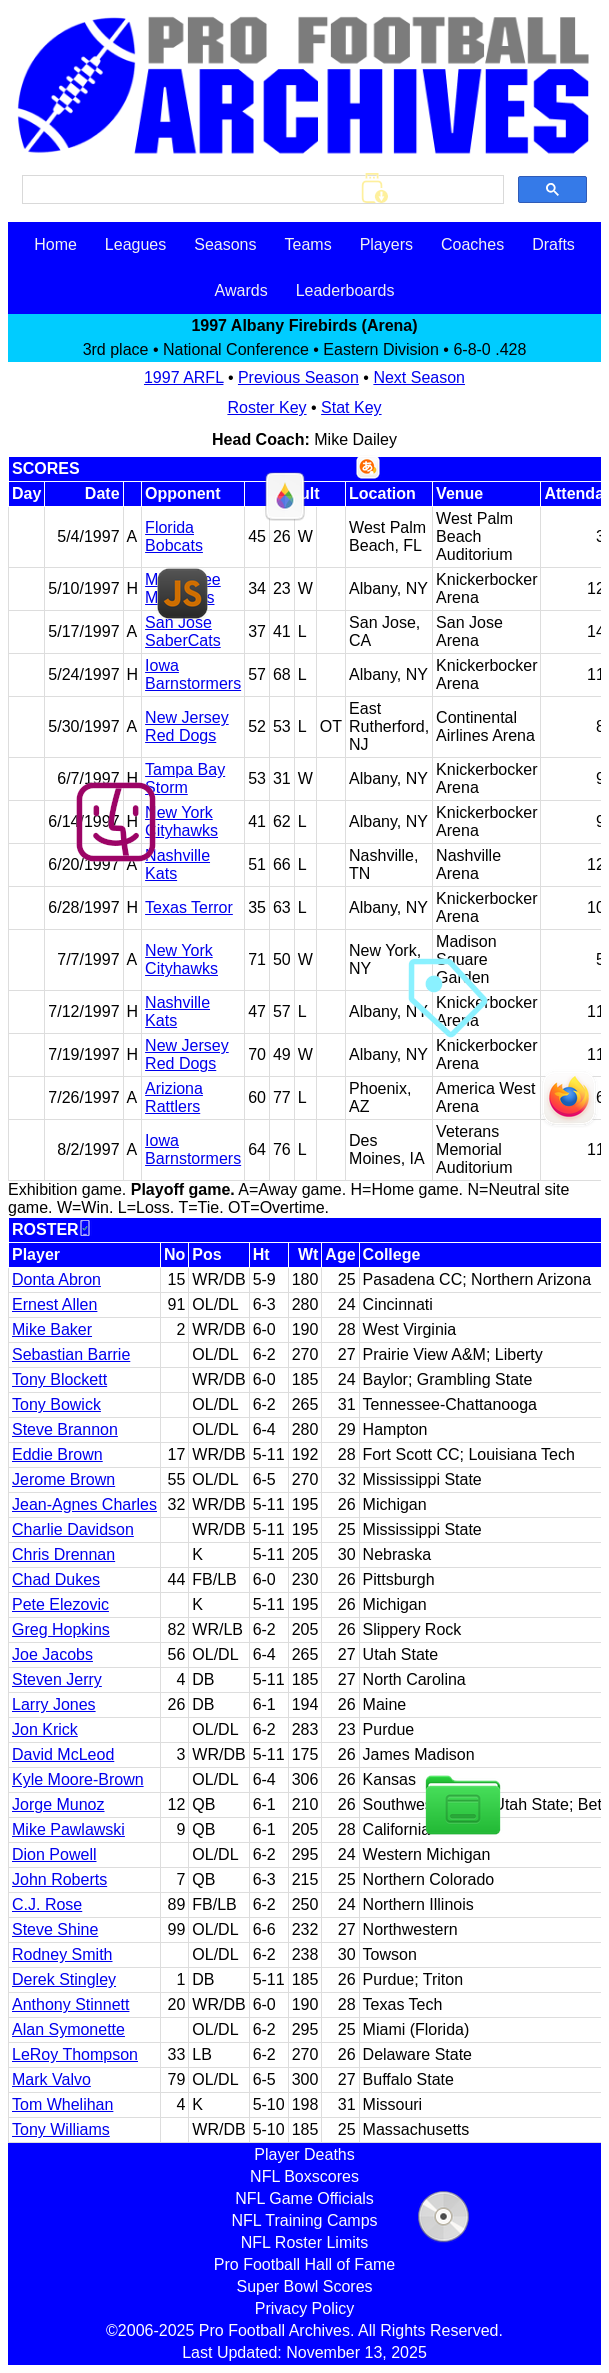 The width and height of the screenshot is (609, 2373). What do you see at coordinates (448, 998) in the screenshot?
I see `add or edit tags for music tracks` at bounding box center [448, 998].